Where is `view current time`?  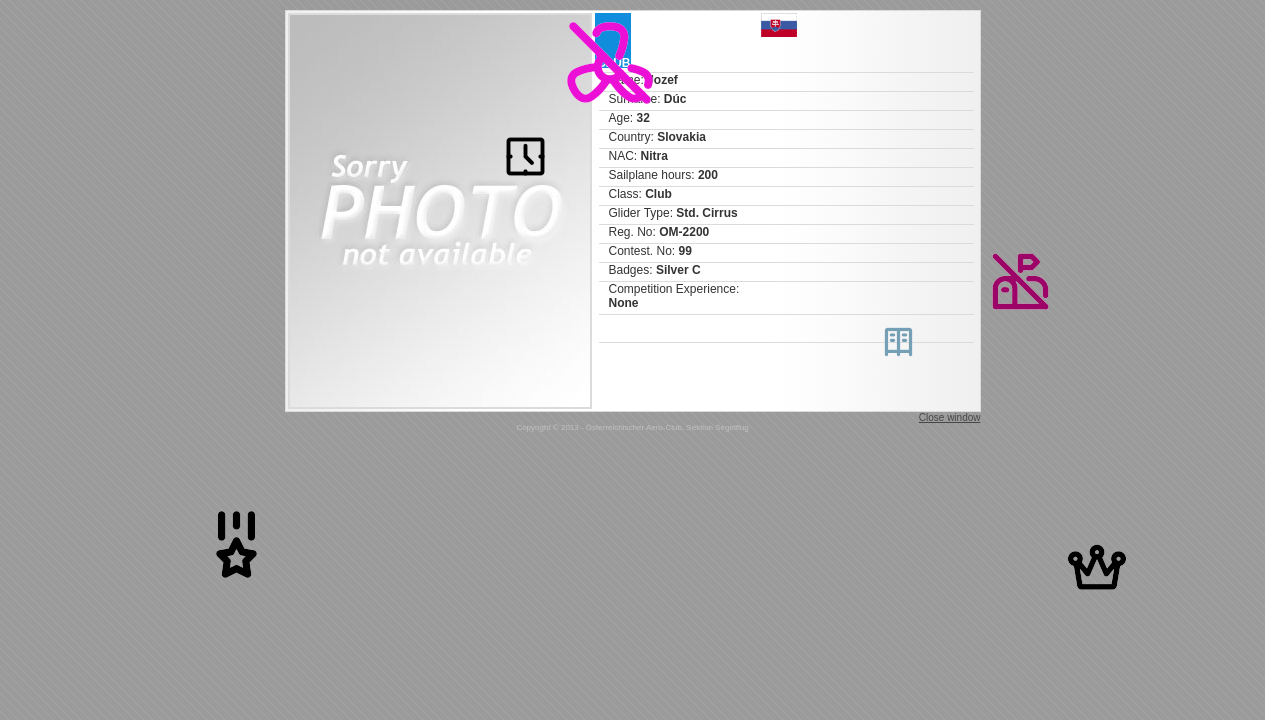
view current time is located at coordinates (525, 156).